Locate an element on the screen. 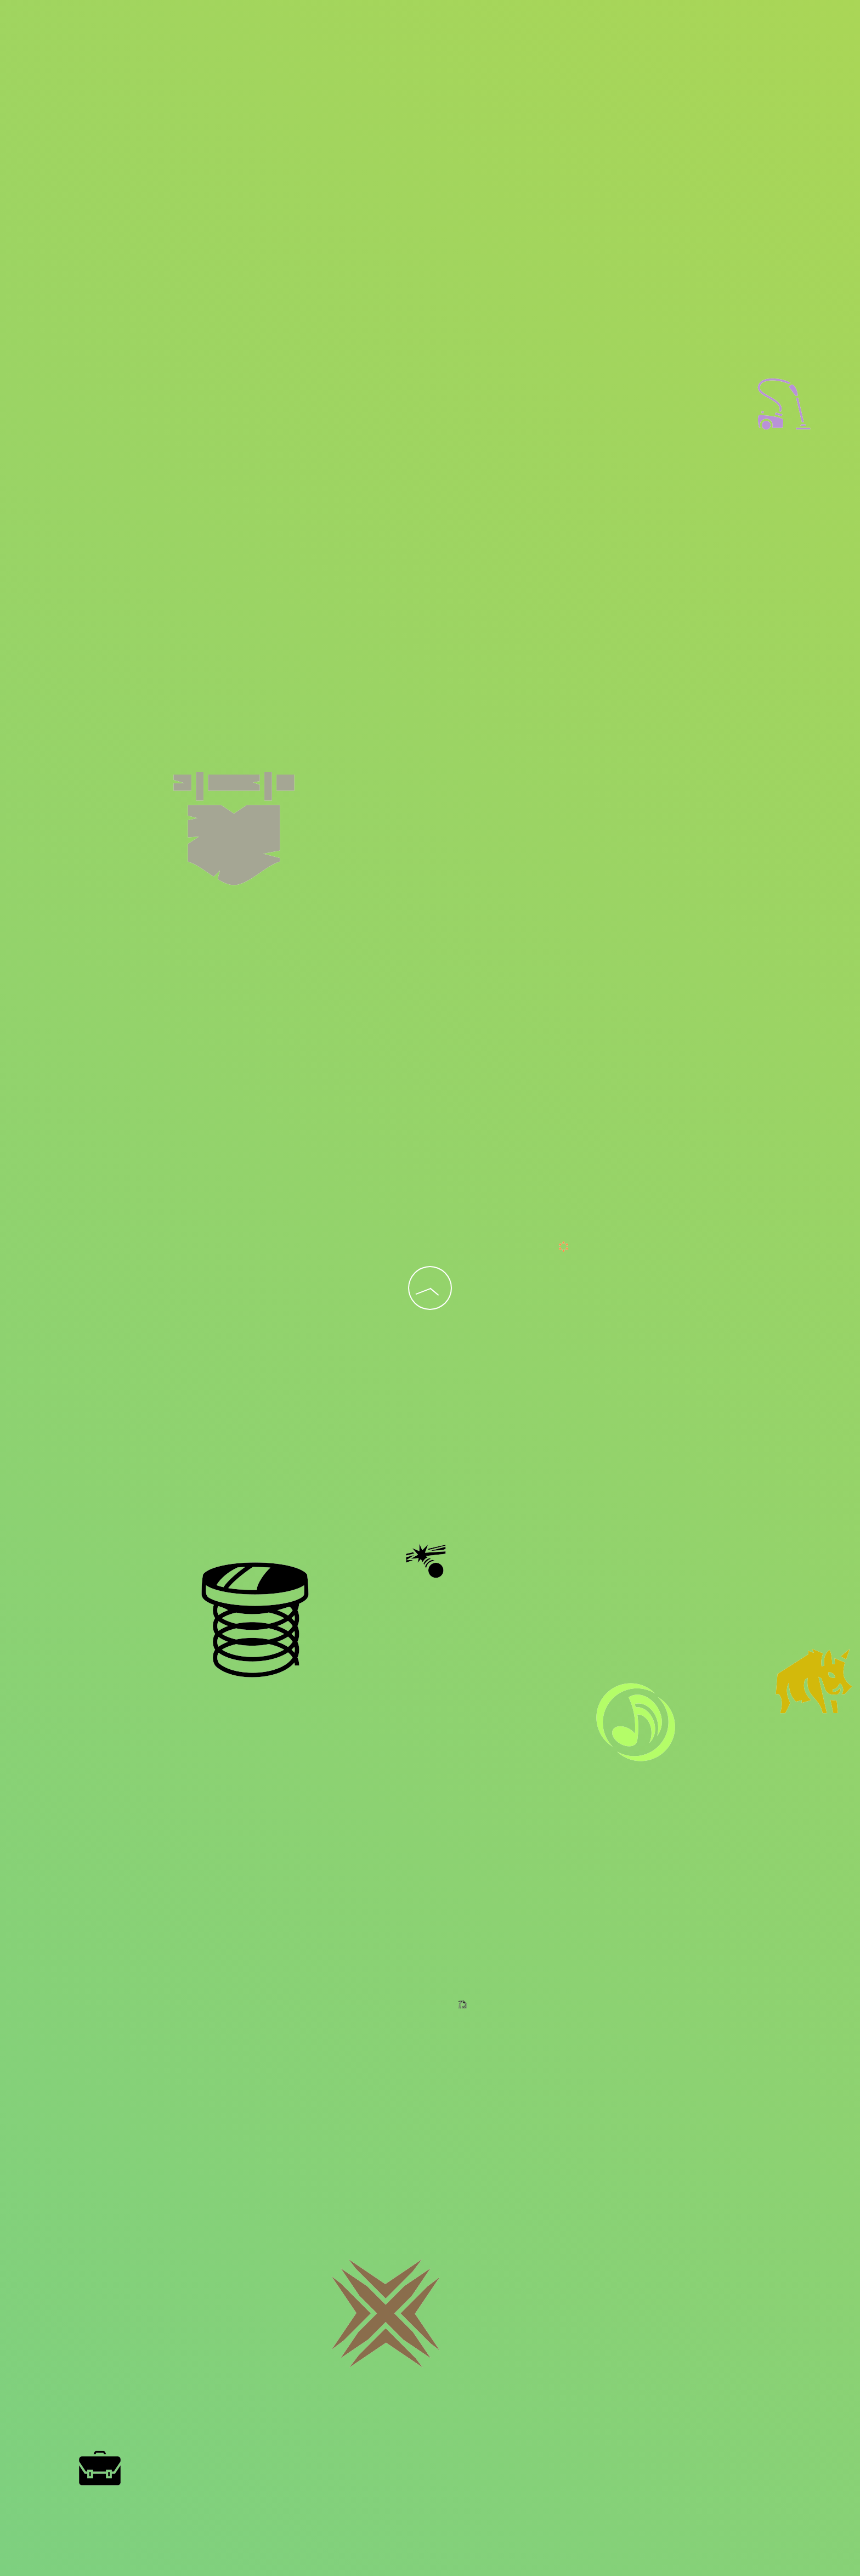  view shop or storefront location is located at coordinates (234, 827).